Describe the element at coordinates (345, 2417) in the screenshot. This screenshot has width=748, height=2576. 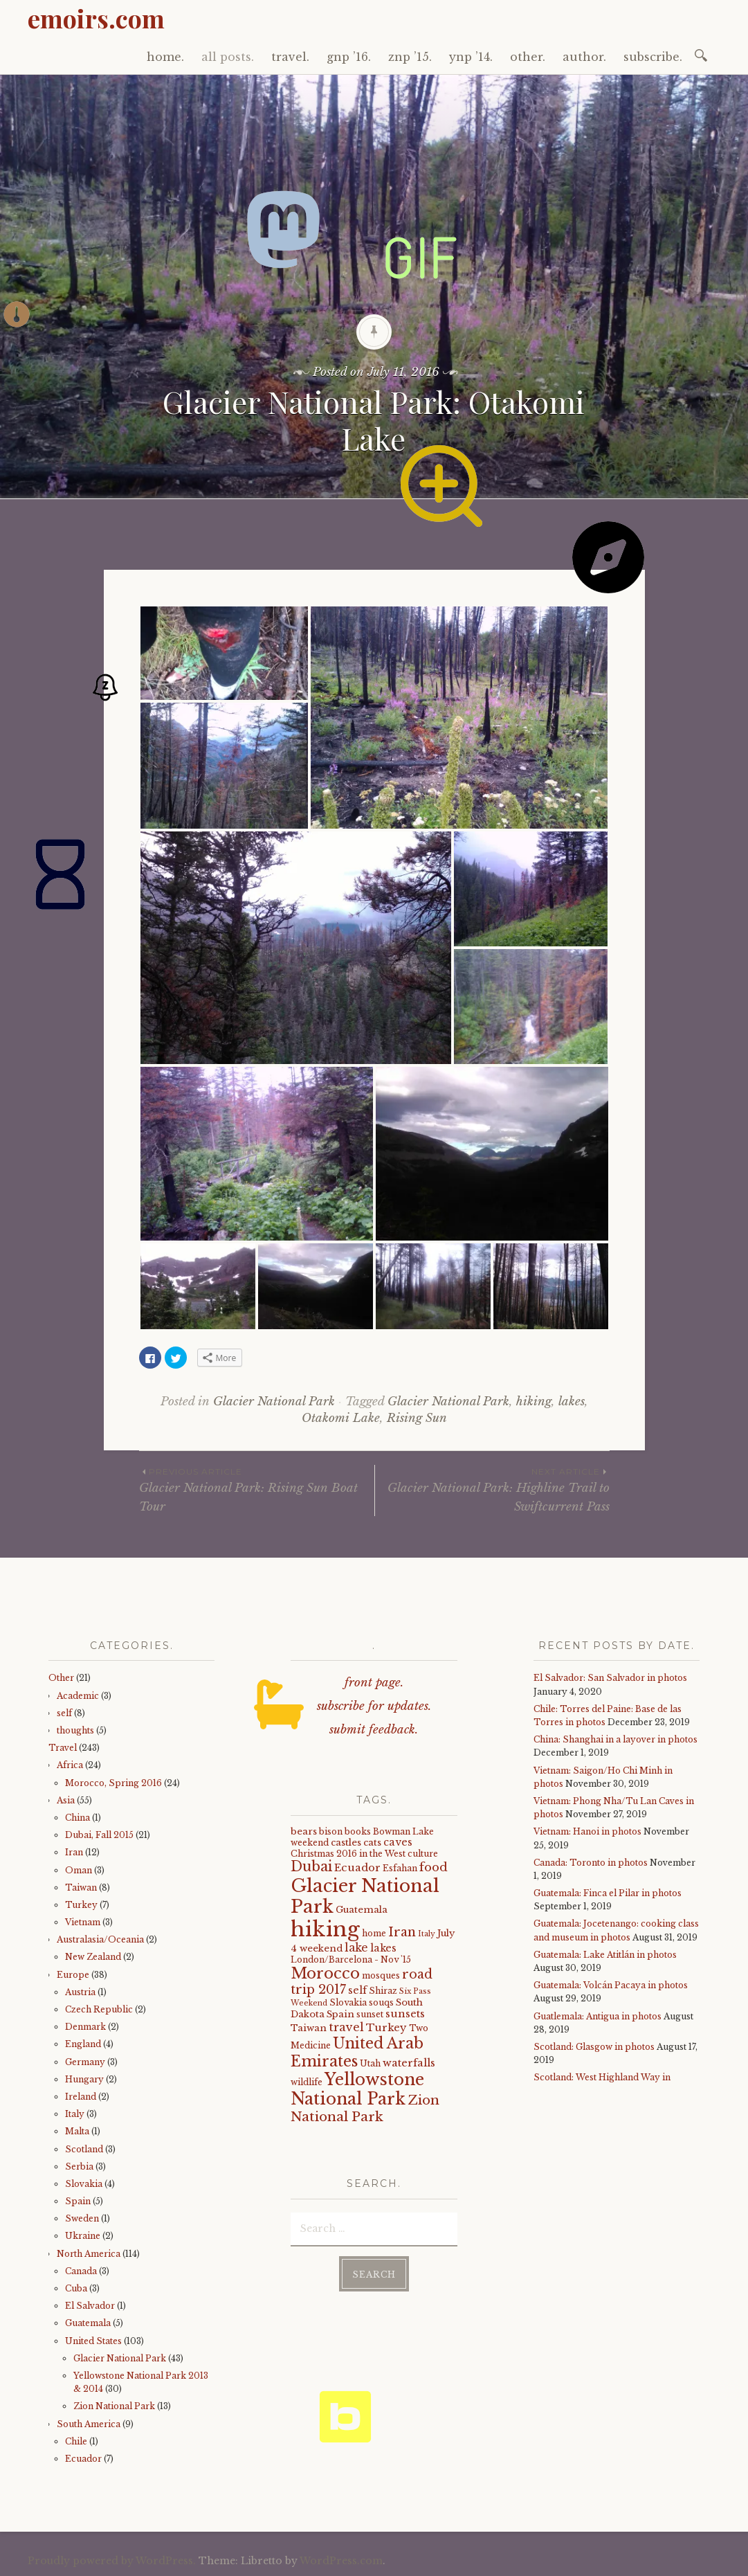
I see `bimobject logo` at that location.